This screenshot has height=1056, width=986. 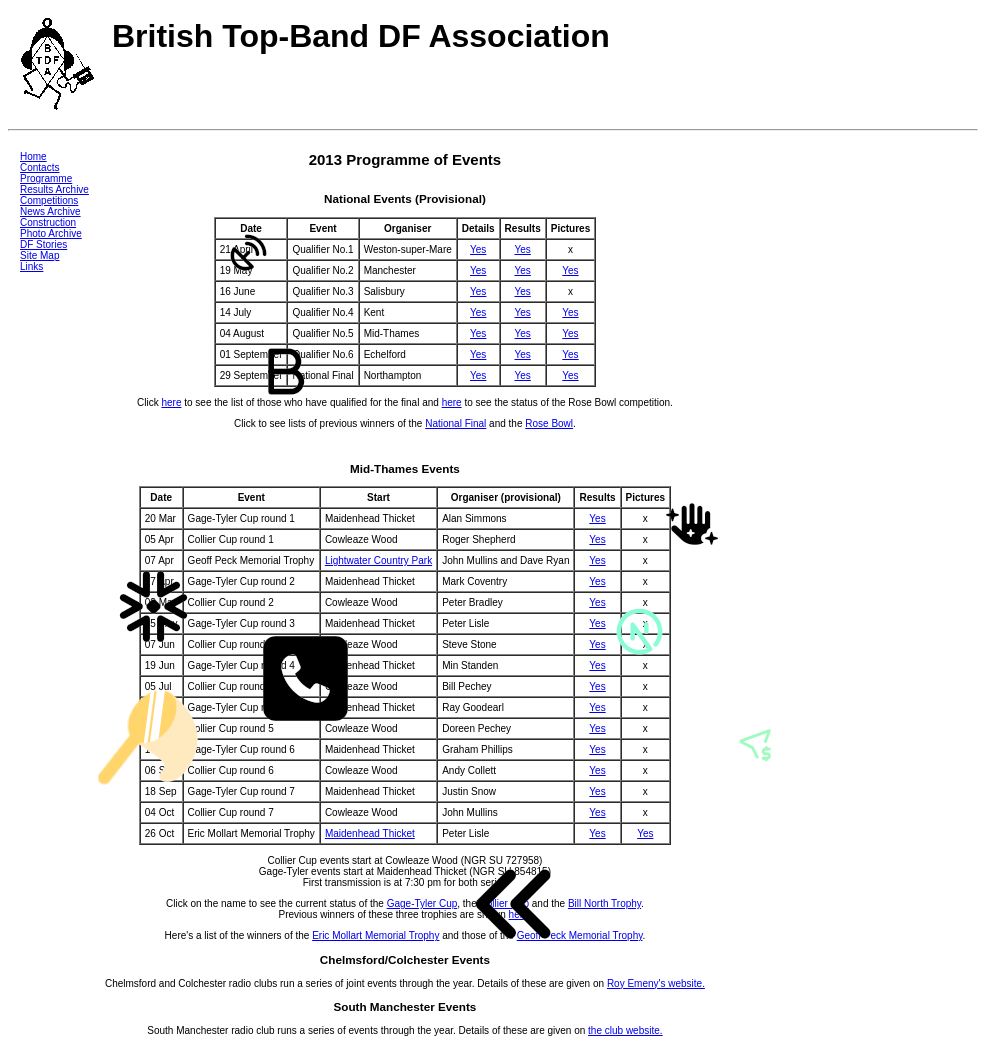 I want to click on hand sanitizer or hand washing reminder, so click(x=692, y=524).